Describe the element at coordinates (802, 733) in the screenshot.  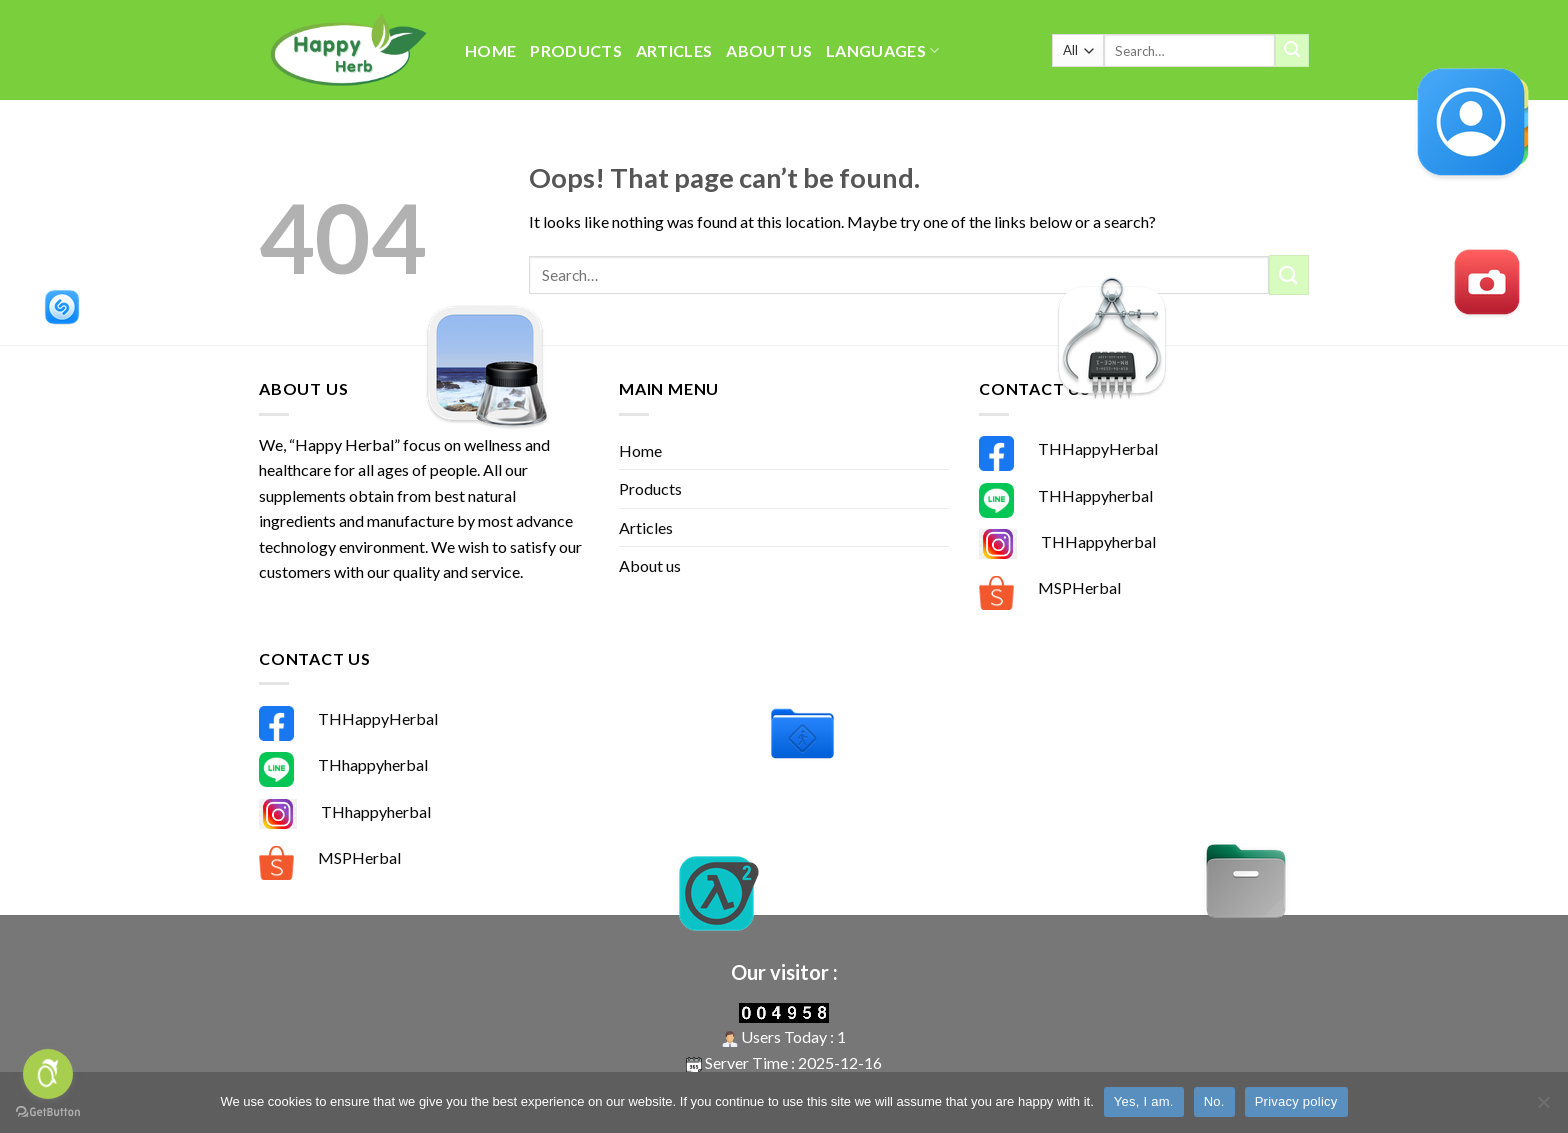
I see `access your public folder` at that location.